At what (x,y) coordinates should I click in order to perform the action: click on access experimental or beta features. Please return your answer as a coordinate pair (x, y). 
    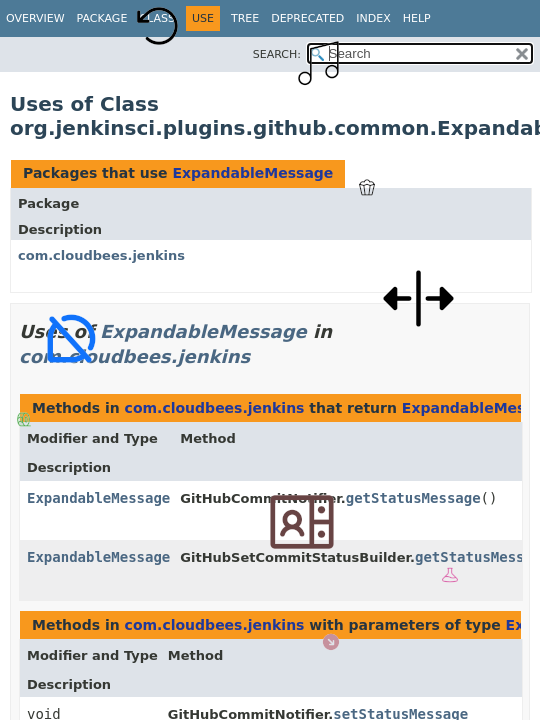
    Looking at the image, I should click on (450, 575).